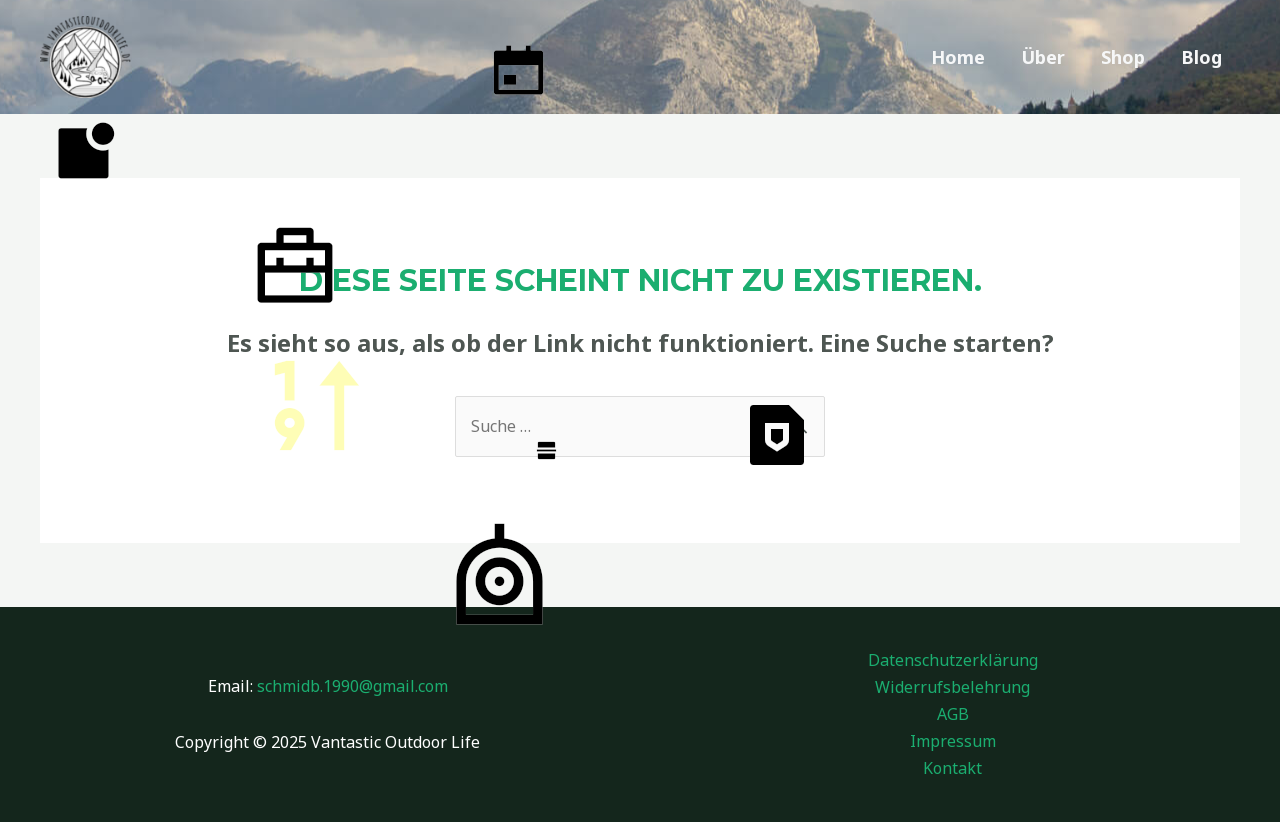 This screenshot has height=822, width=1280. I want to click on access protected or secure files, so click(777, 435).